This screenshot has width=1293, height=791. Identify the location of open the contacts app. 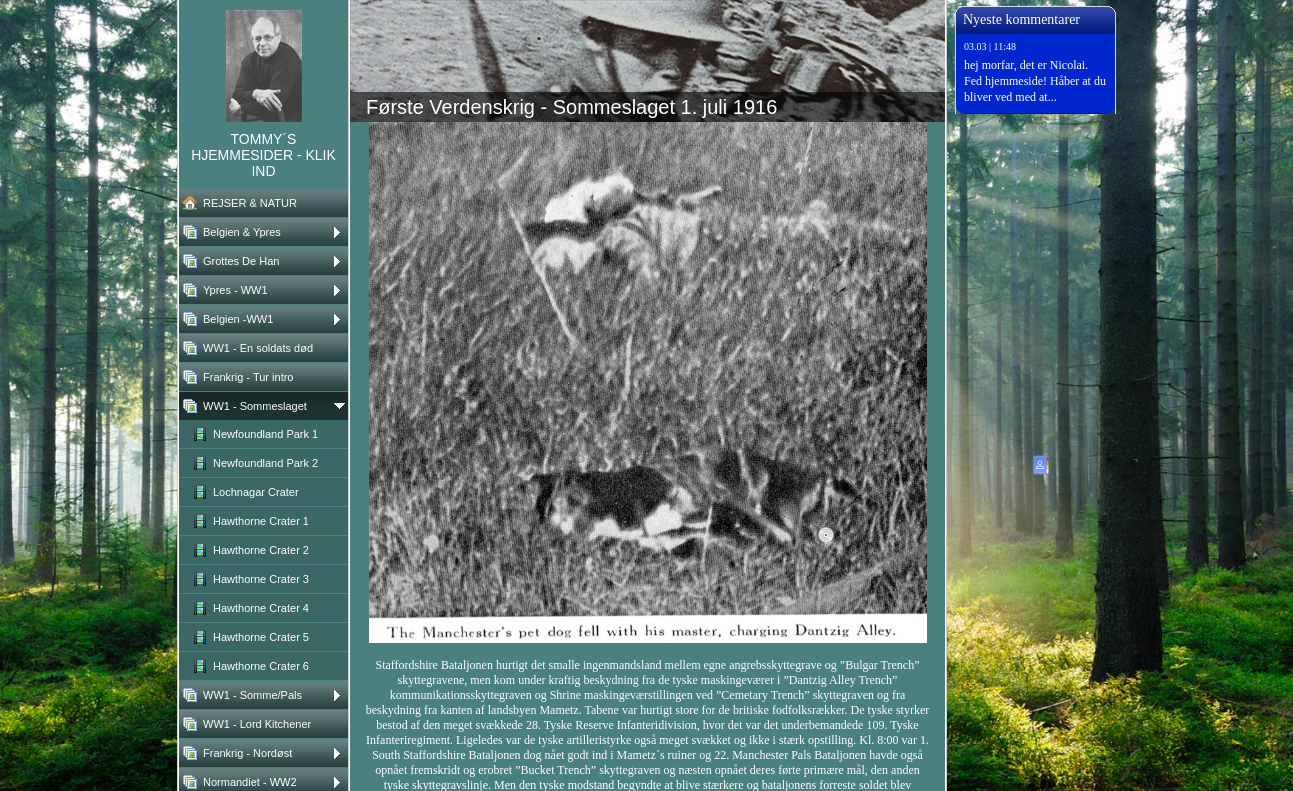
(1041, 465).